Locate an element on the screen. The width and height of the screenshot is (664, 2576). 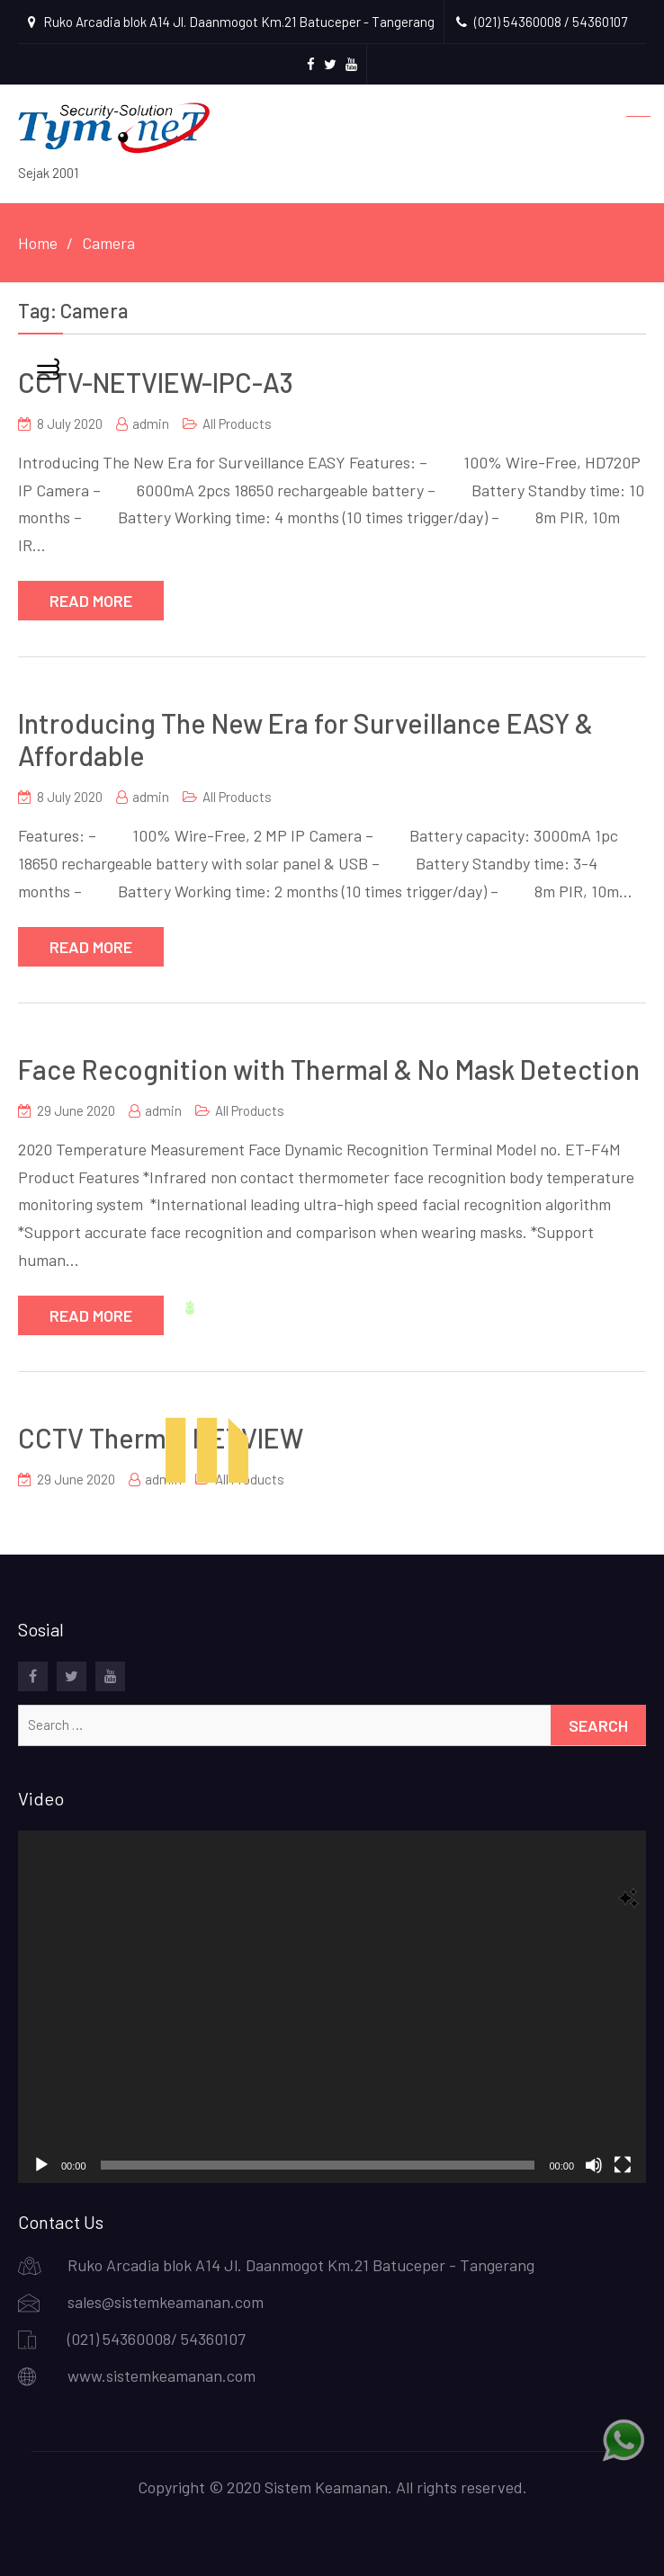
pinia state management library logo is located at coordinates (190, 1307).